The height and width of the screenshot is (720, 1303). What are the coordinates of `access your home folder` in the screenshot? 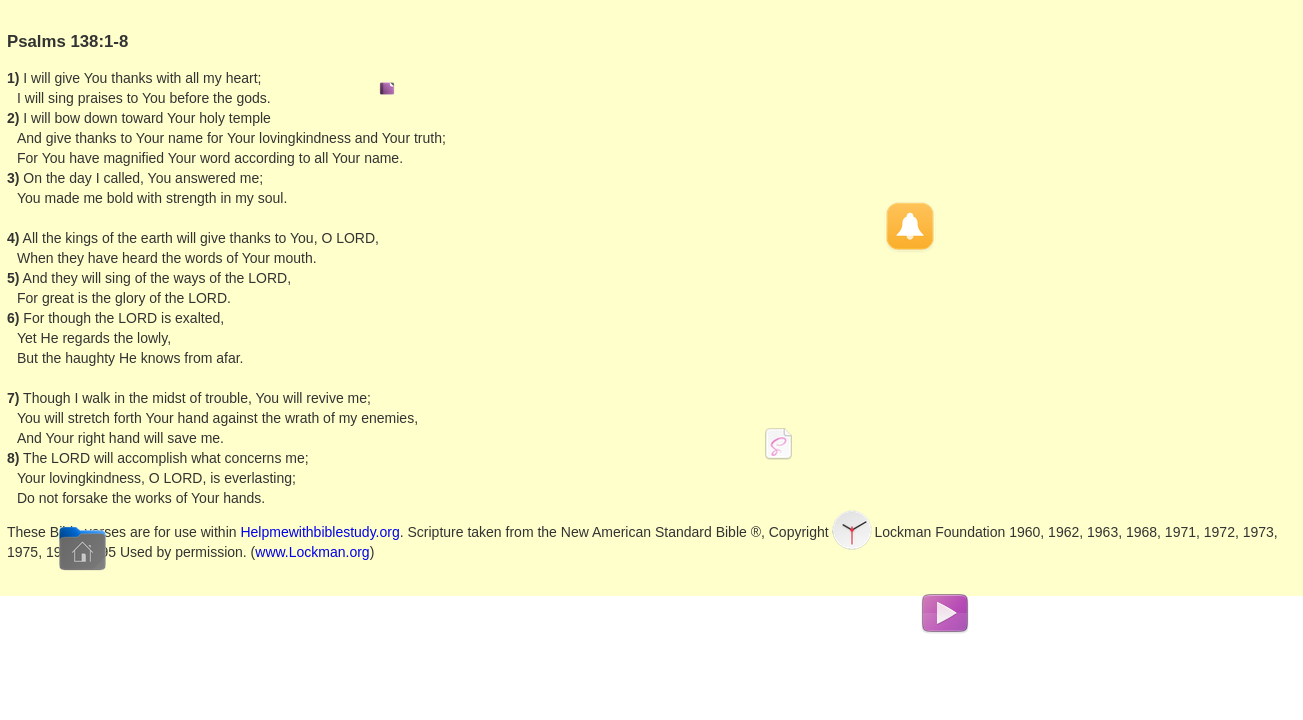 It's located at (82, 548).